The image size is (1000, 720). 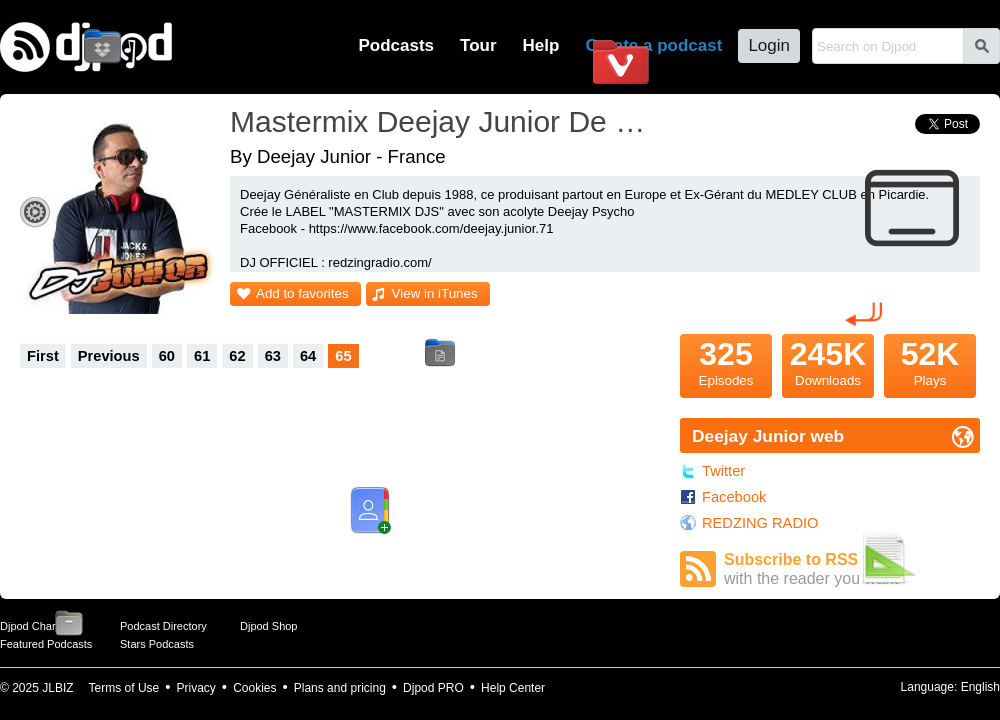 What do you see at coordinates (863, 312) in the screenshot?
I see `reply to all recipients in an email thread` at bounding box center [863, 312].